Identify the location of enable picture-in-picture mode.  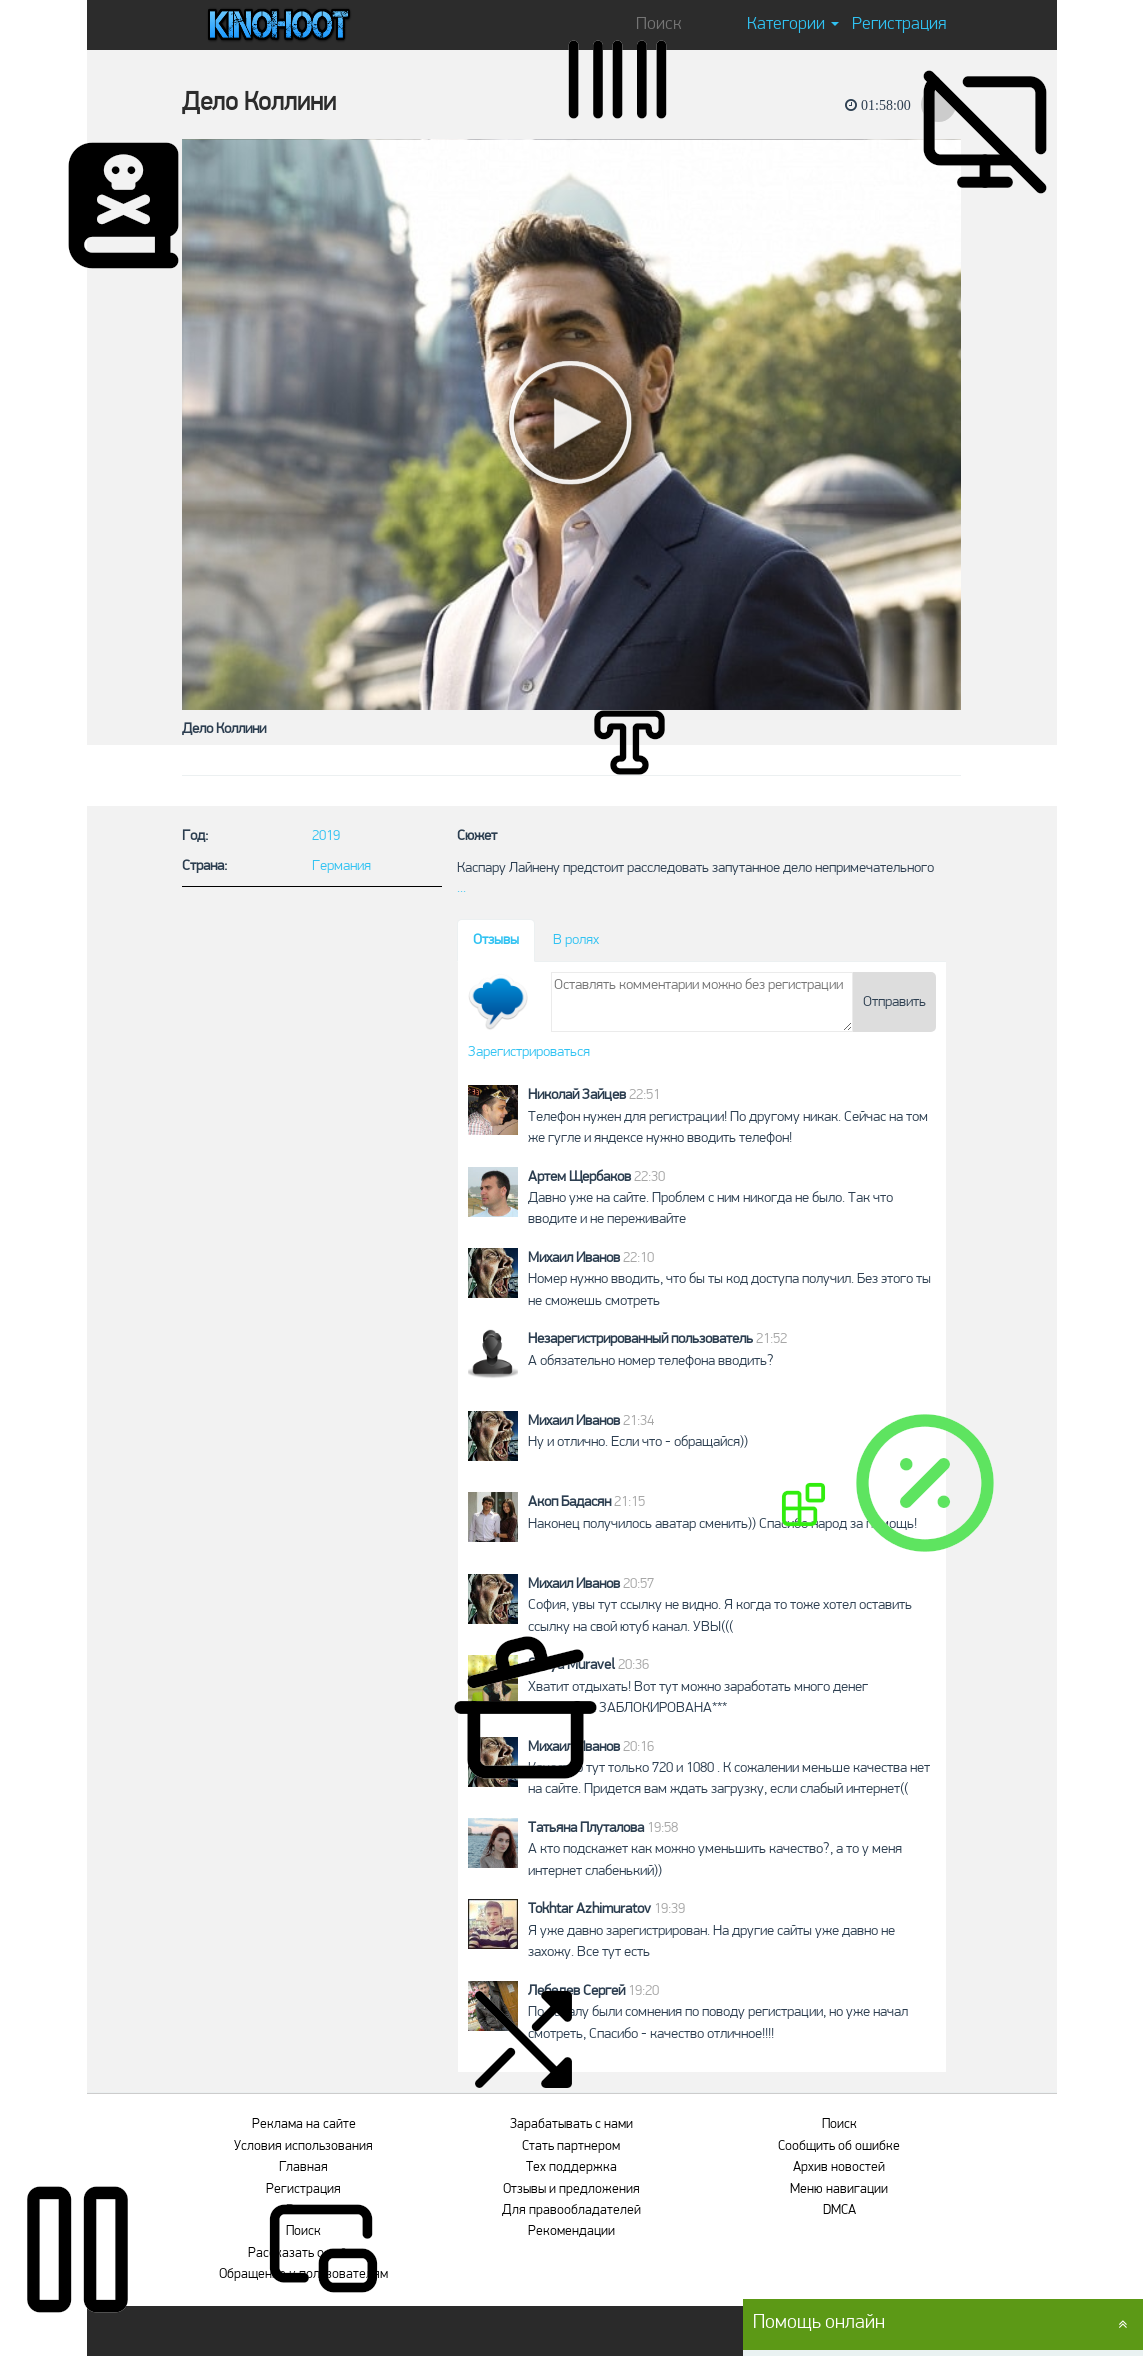
(323, 2248).